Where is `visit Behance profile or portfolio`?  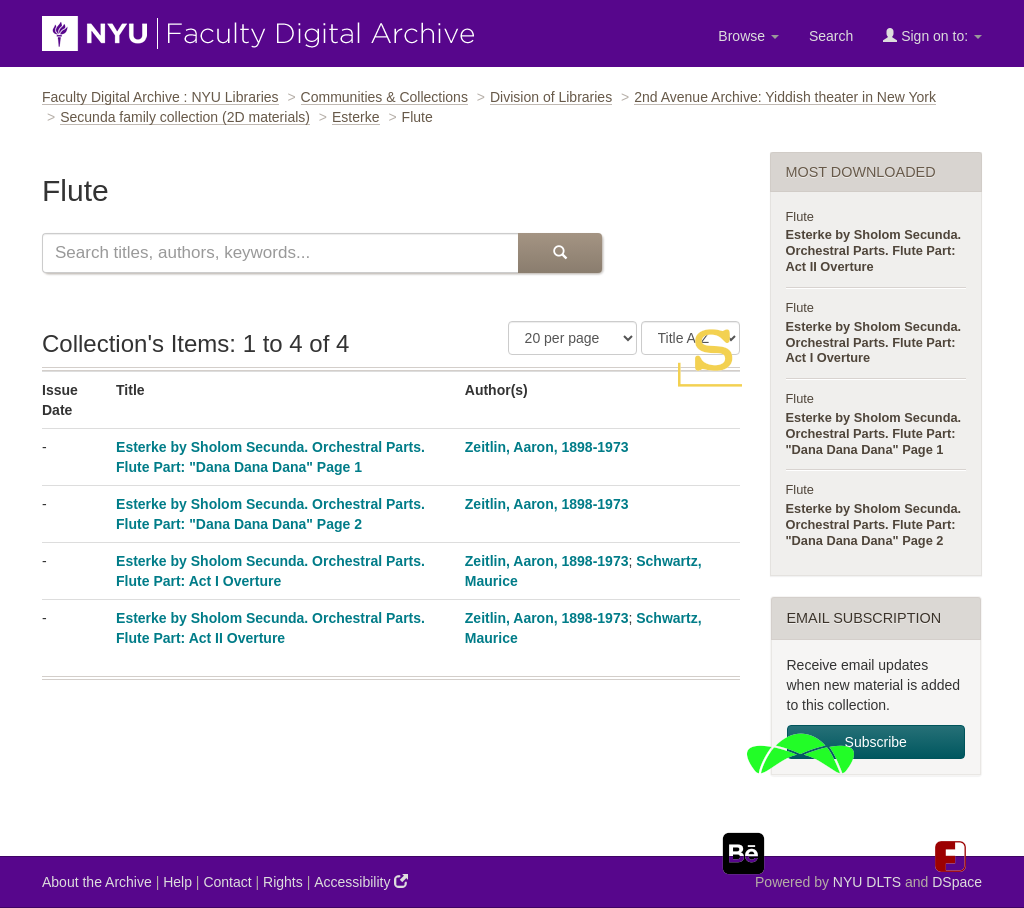 visit Behance profile or portfolio is located at coordinates (743, 853).